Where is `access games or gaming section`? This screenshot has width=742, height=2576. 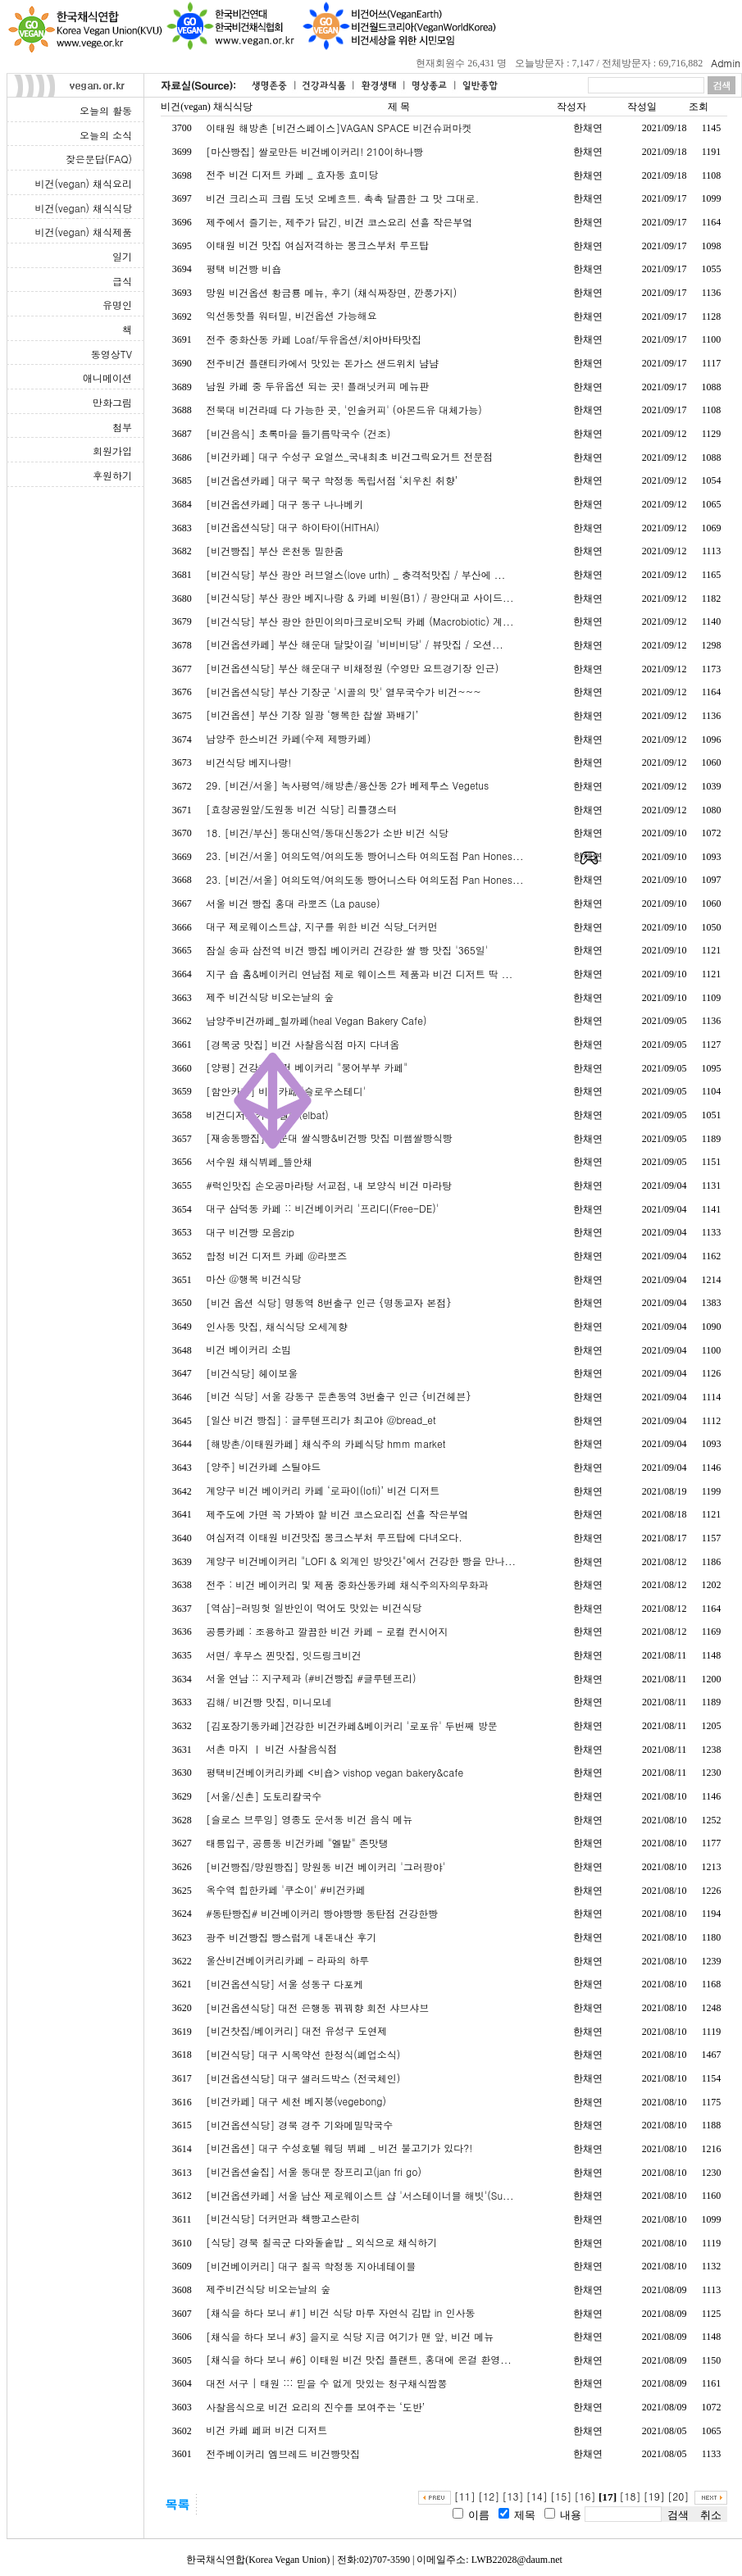
access games or gaming section is located at coordinates (589, 858).